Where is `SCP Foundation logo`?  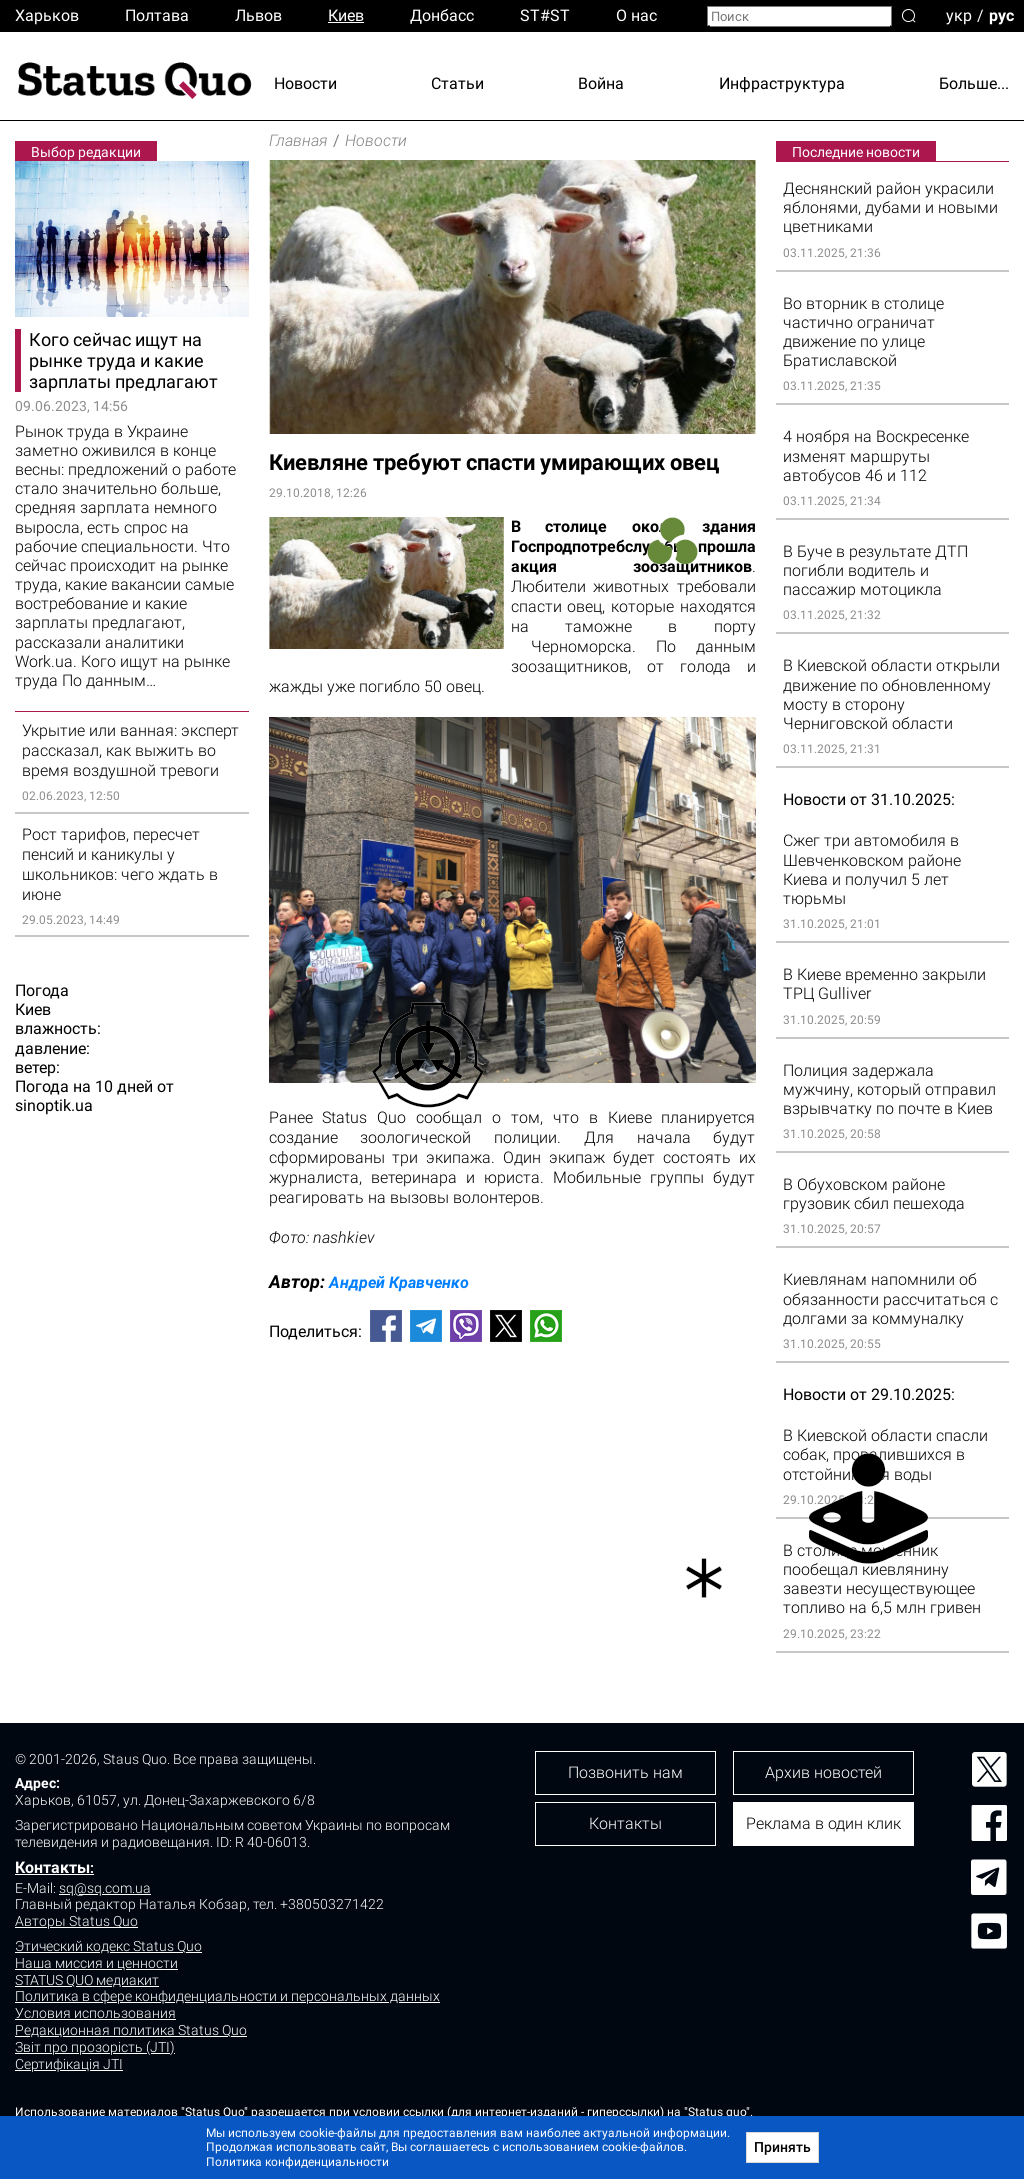 SCP Foundation logo is located at coordinates (428, 1055).